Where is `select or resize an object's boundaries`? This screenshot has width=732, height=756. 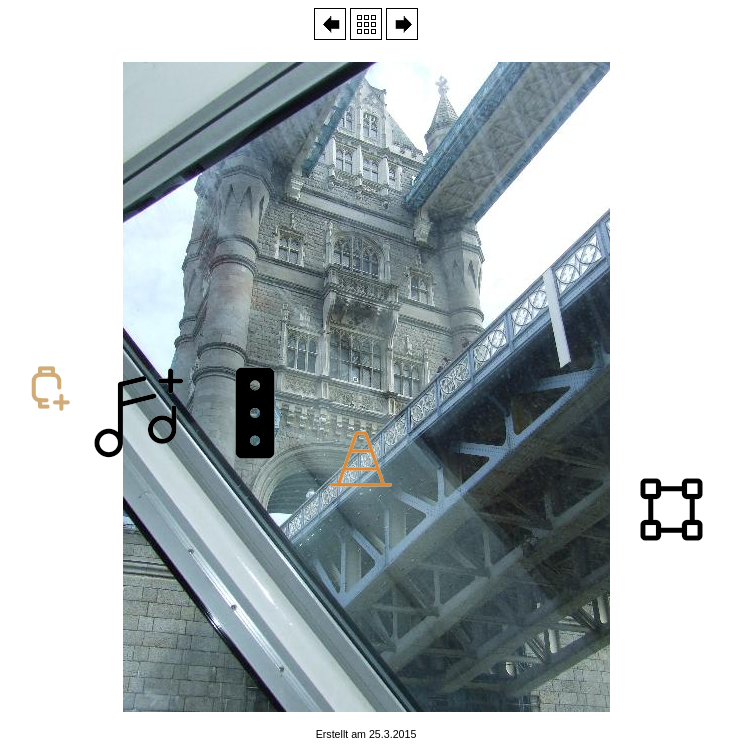
select or resize an object's boundaries is located at coordinates (671, 509).